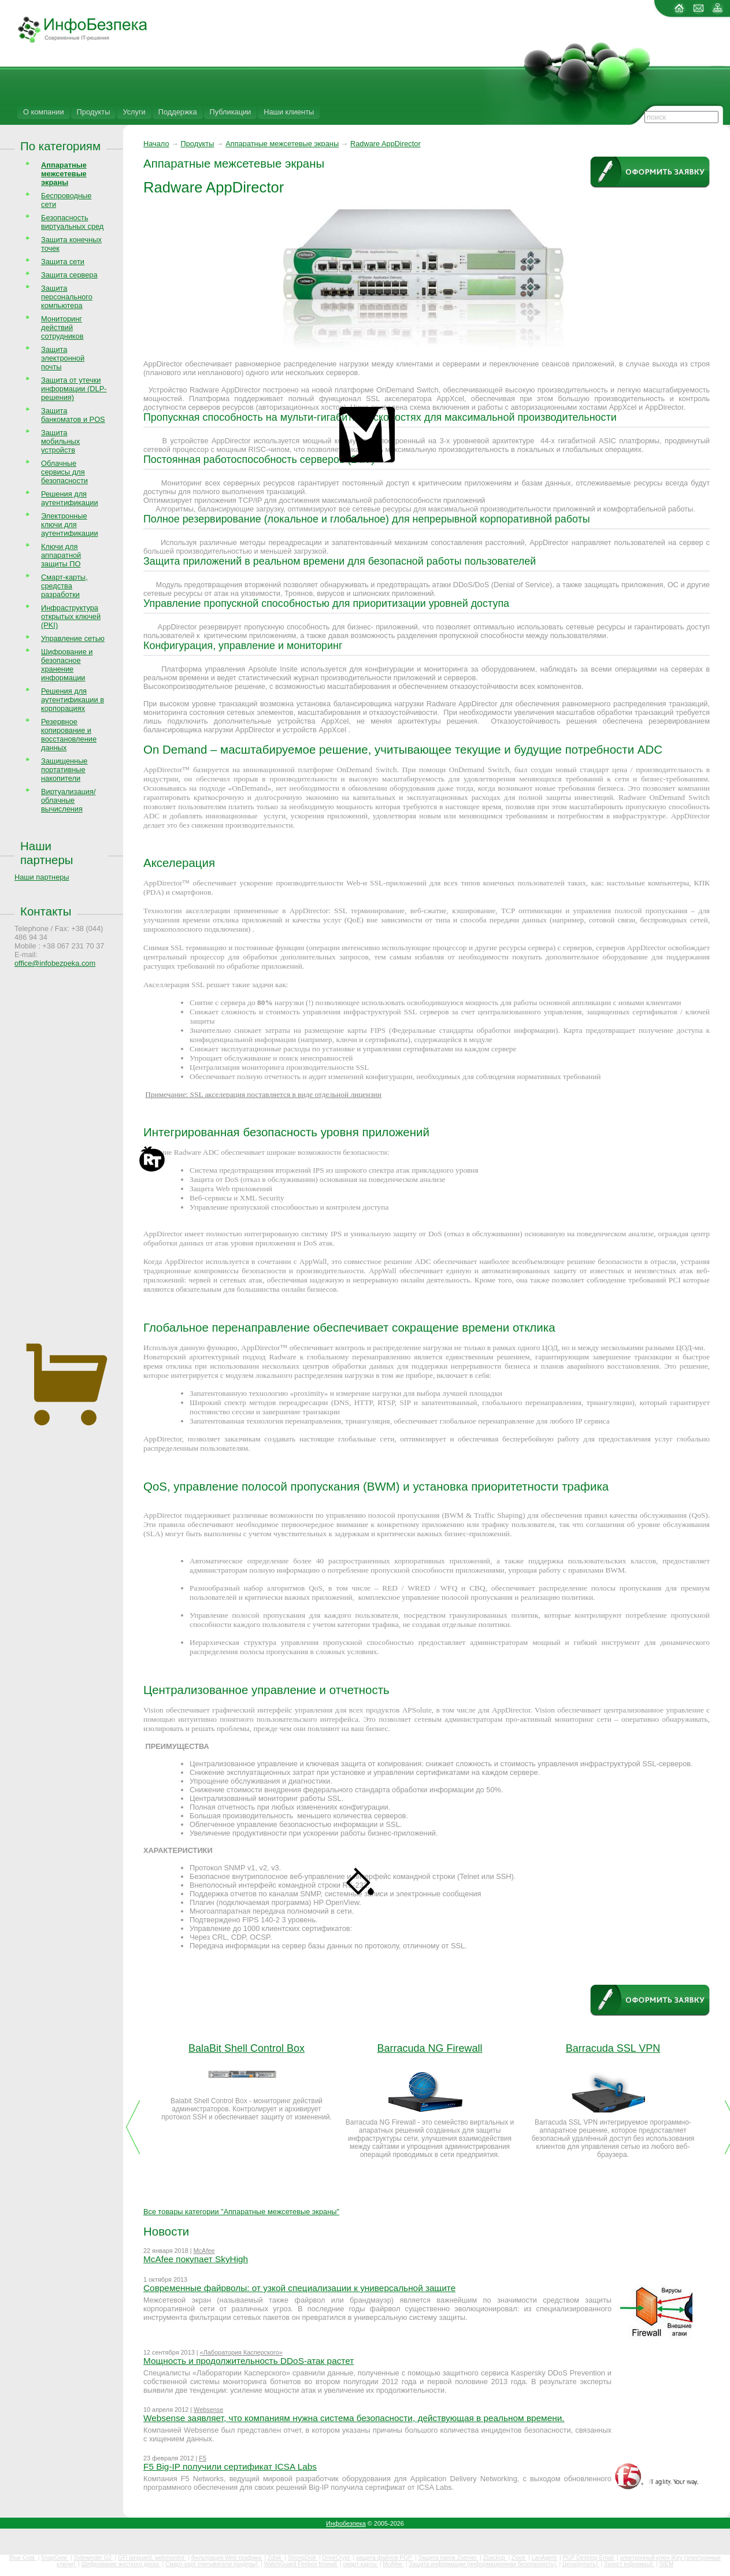 The width and height of the screenshot is (730, 2576). What do you see at coordinates (367, 435) in the screenshot?
I see `visit the models resource website` at bounding box center [367, 435].